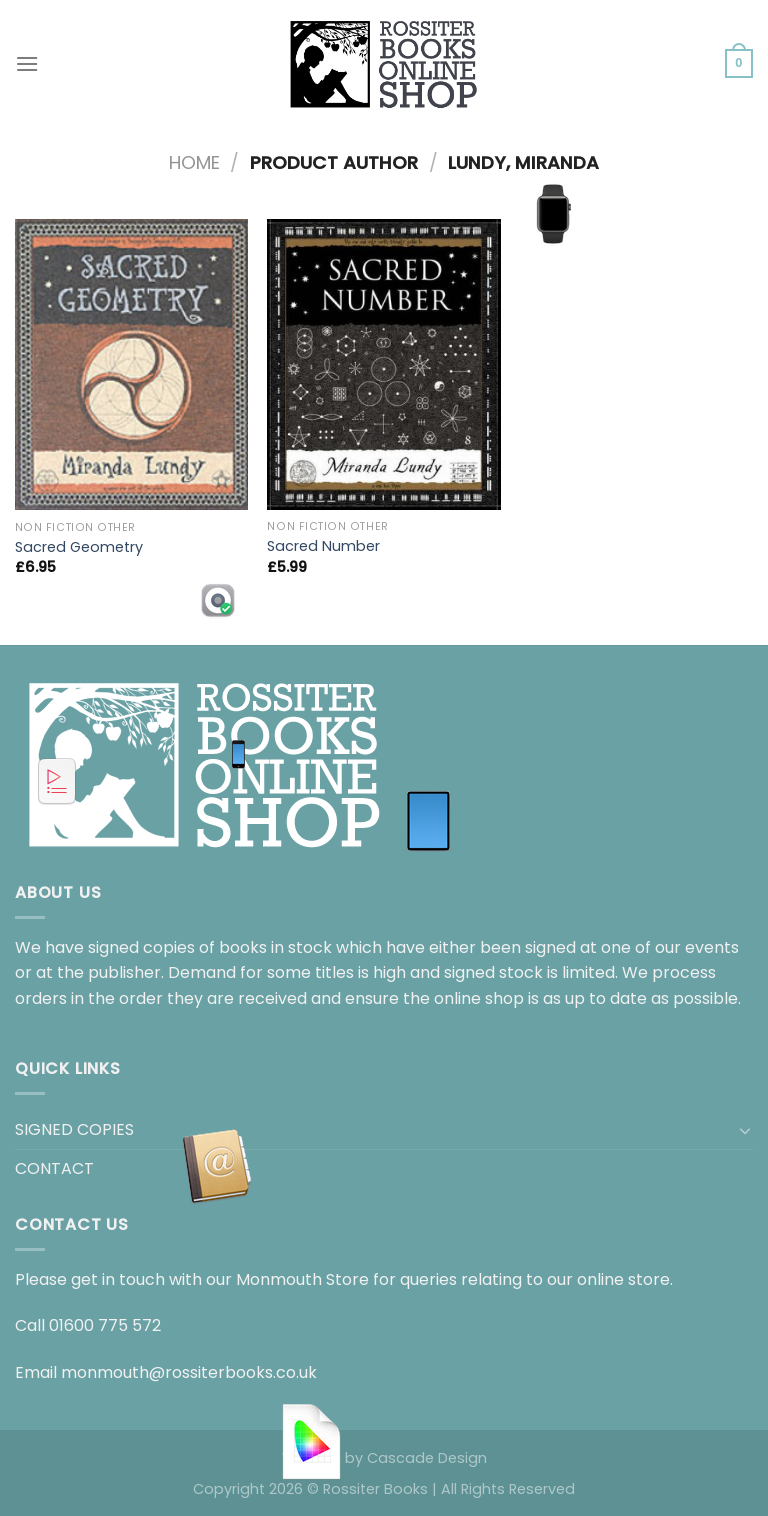 This screenshot has height=1516, width=768. Describe the element at coordinates (428, 821) in the screenshot. I see `iPad Air device in connected devices list` at that location.